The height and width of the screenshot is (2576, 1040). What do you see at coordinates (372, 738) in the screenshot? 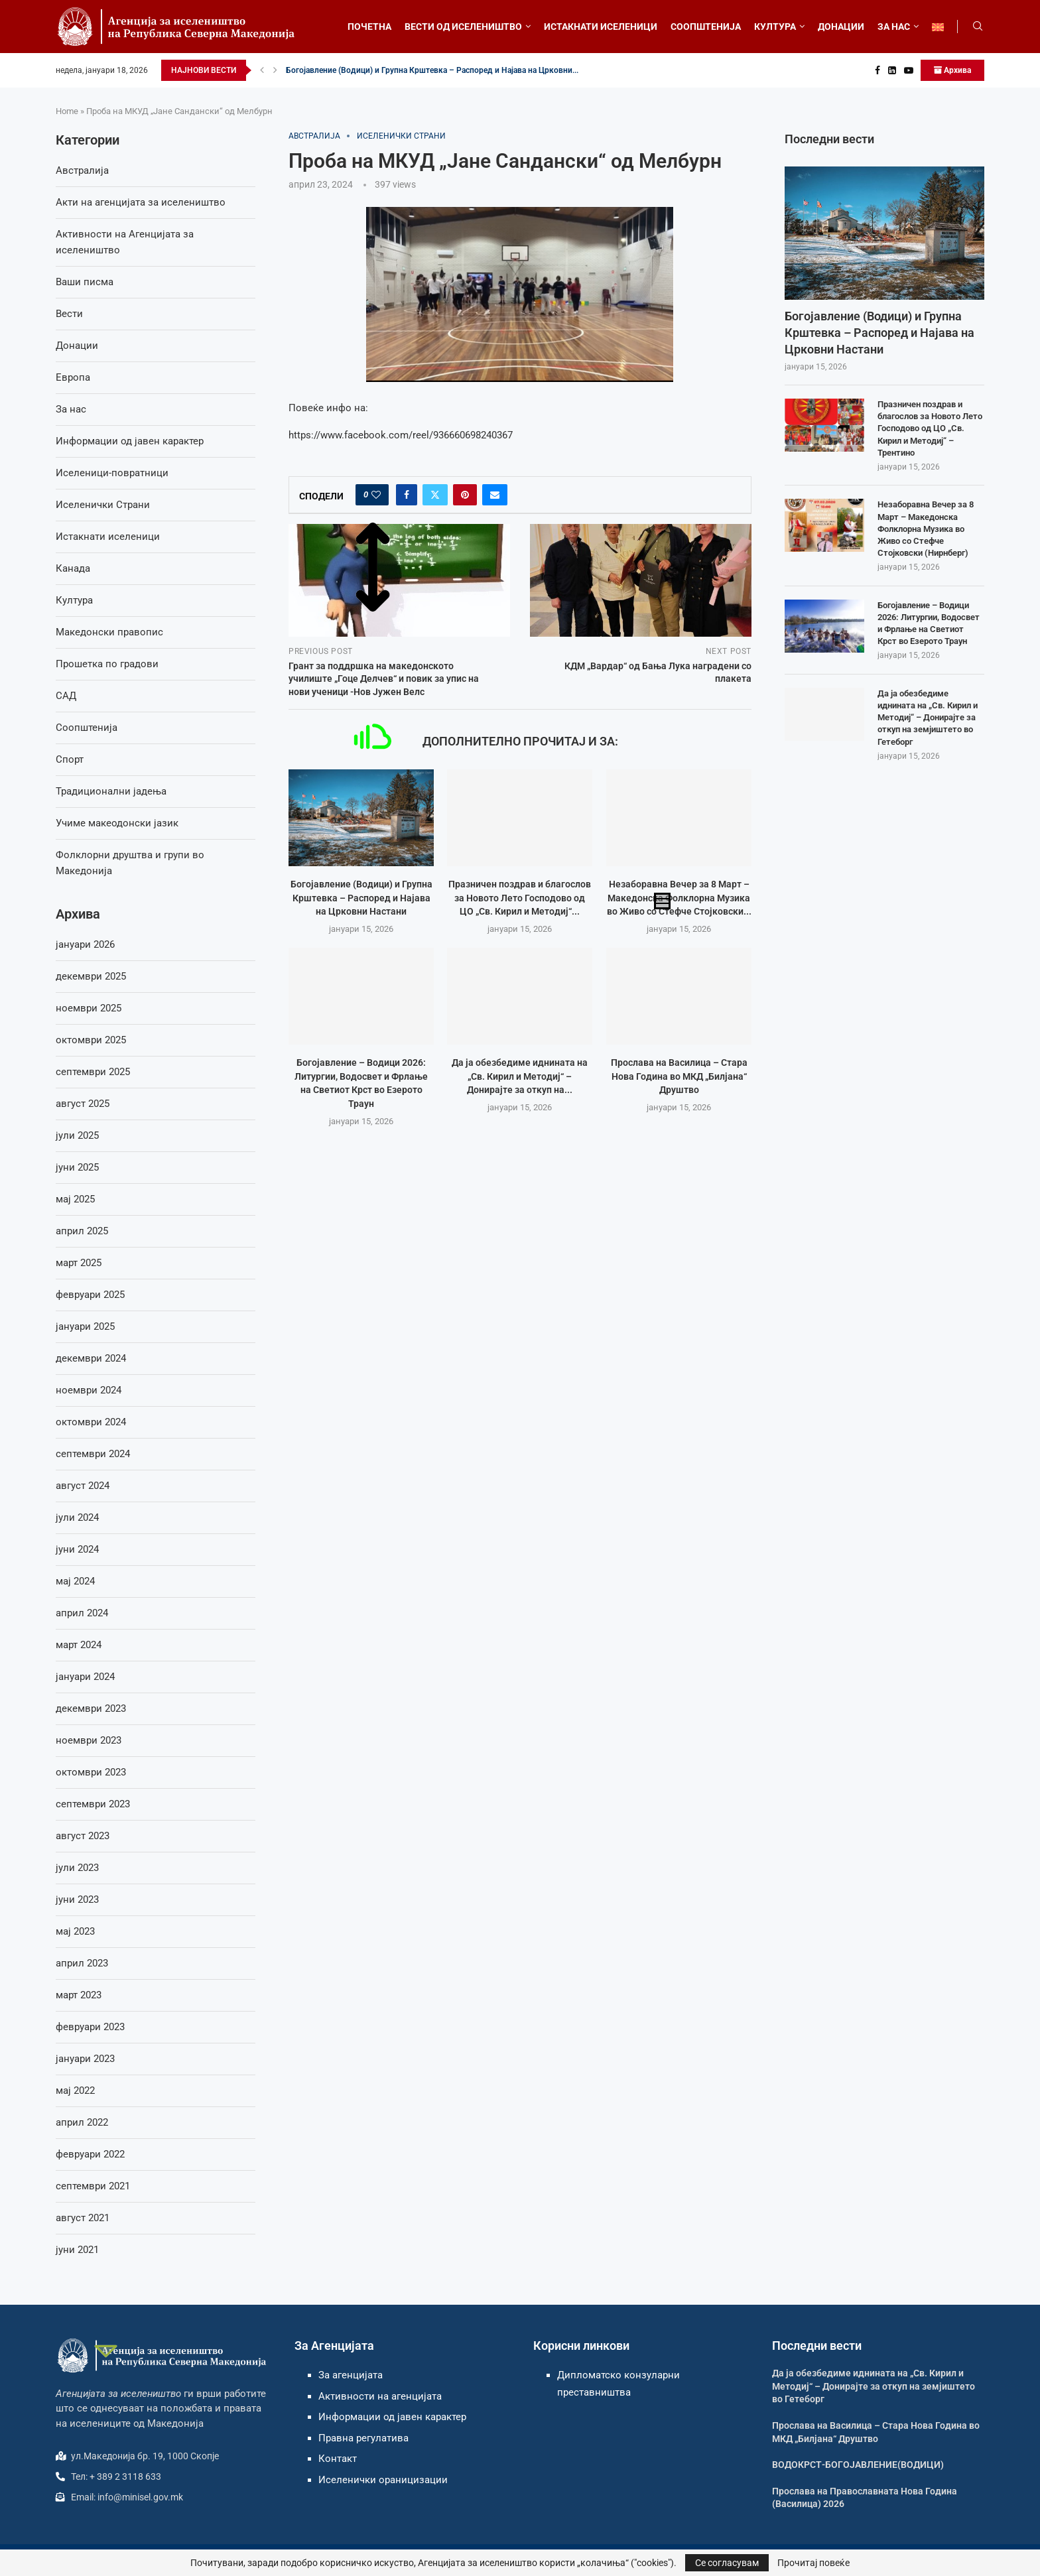
I see `open soundcloud app` at bounding box center [372, 738].